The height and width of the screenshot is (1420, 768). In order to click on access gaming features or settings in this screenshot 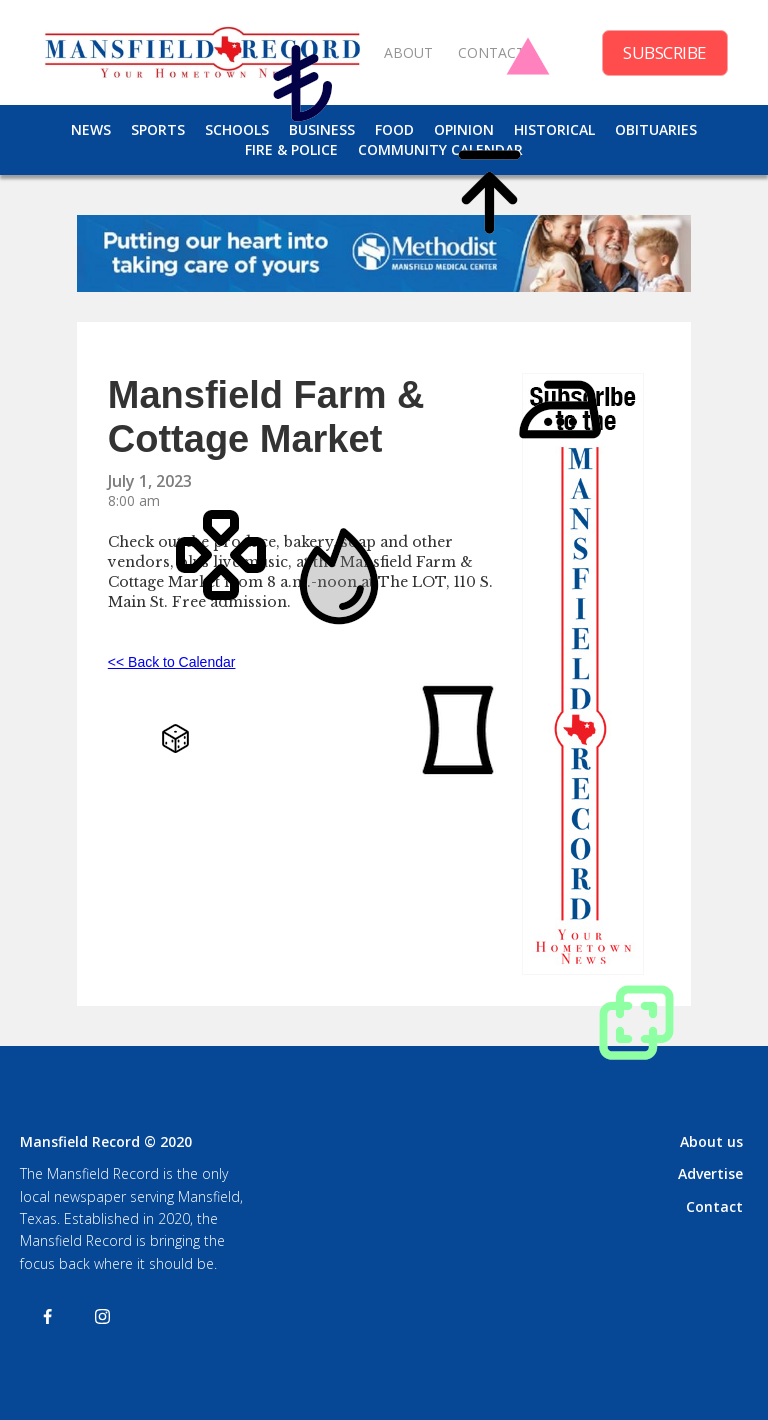, I will do `click(221, 555)`.